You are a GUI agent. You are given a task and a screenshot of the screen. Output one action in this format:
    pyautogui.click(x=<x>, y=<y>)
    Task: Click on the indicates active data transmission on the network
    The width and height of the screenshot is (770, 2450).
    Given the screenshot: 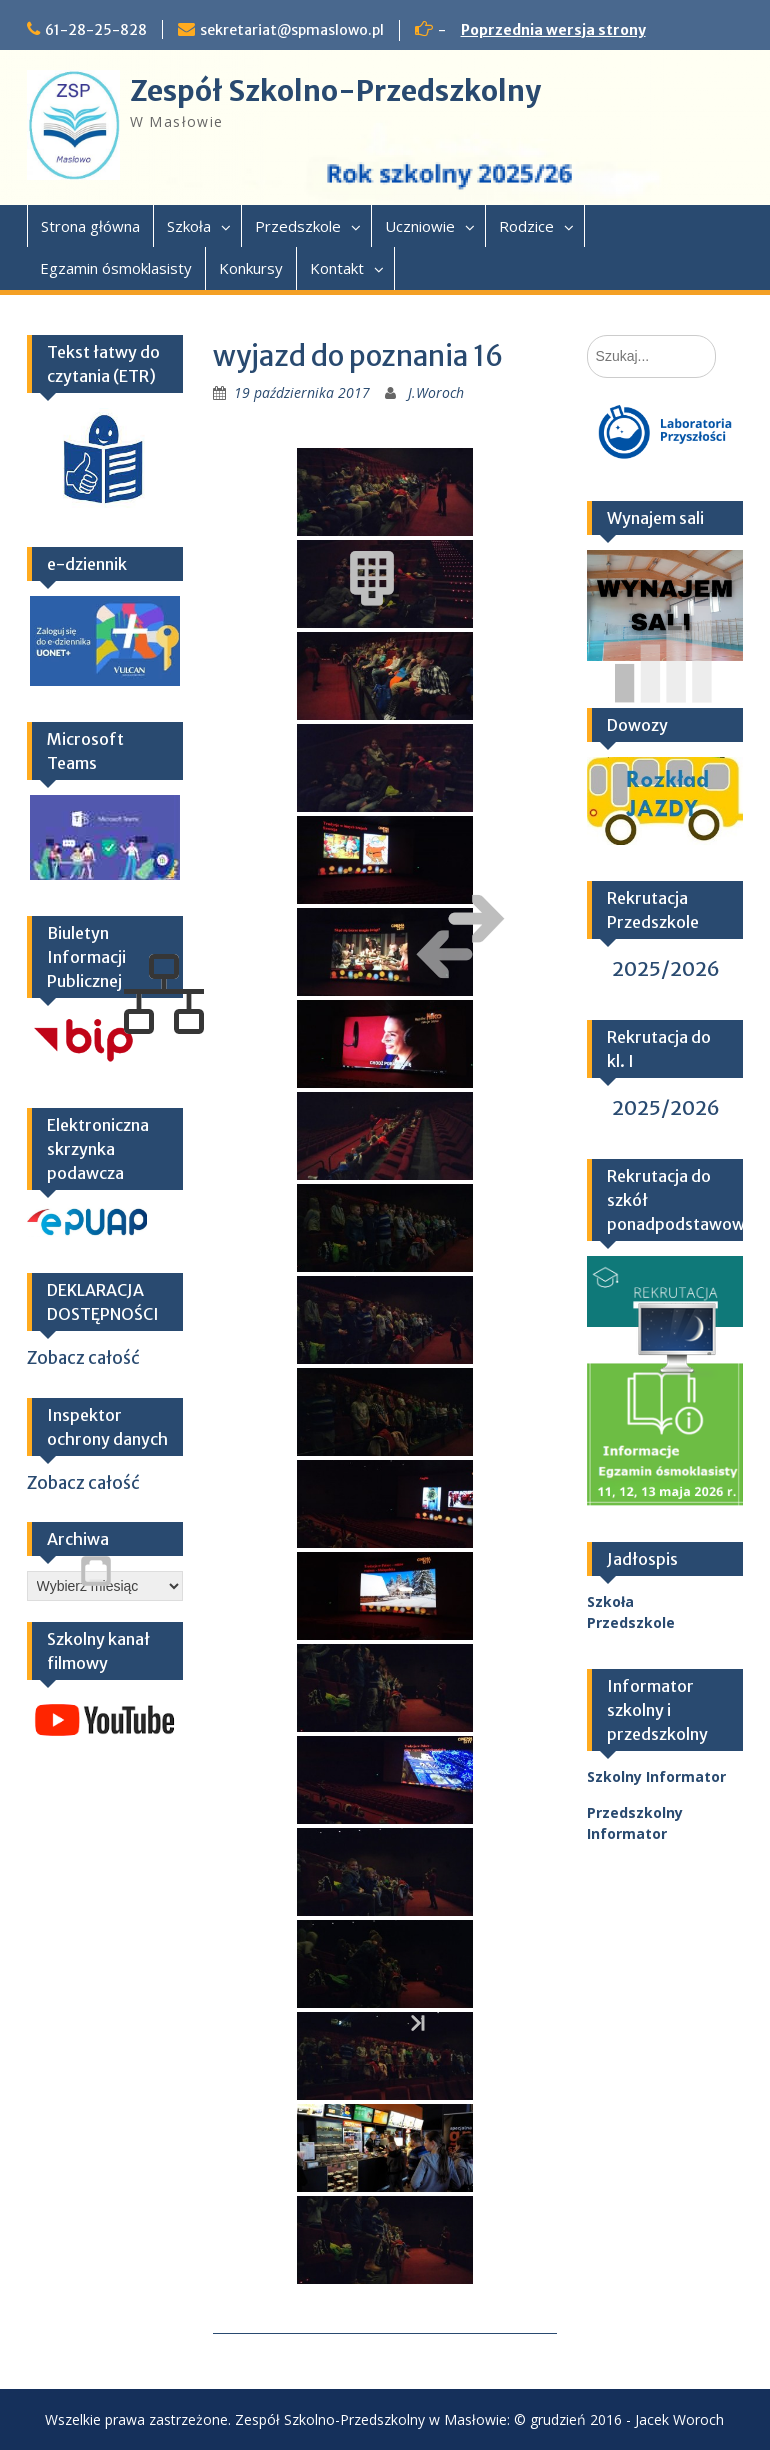 What is the action you would take?
    pyautogui.click(x=460, y=936)
    